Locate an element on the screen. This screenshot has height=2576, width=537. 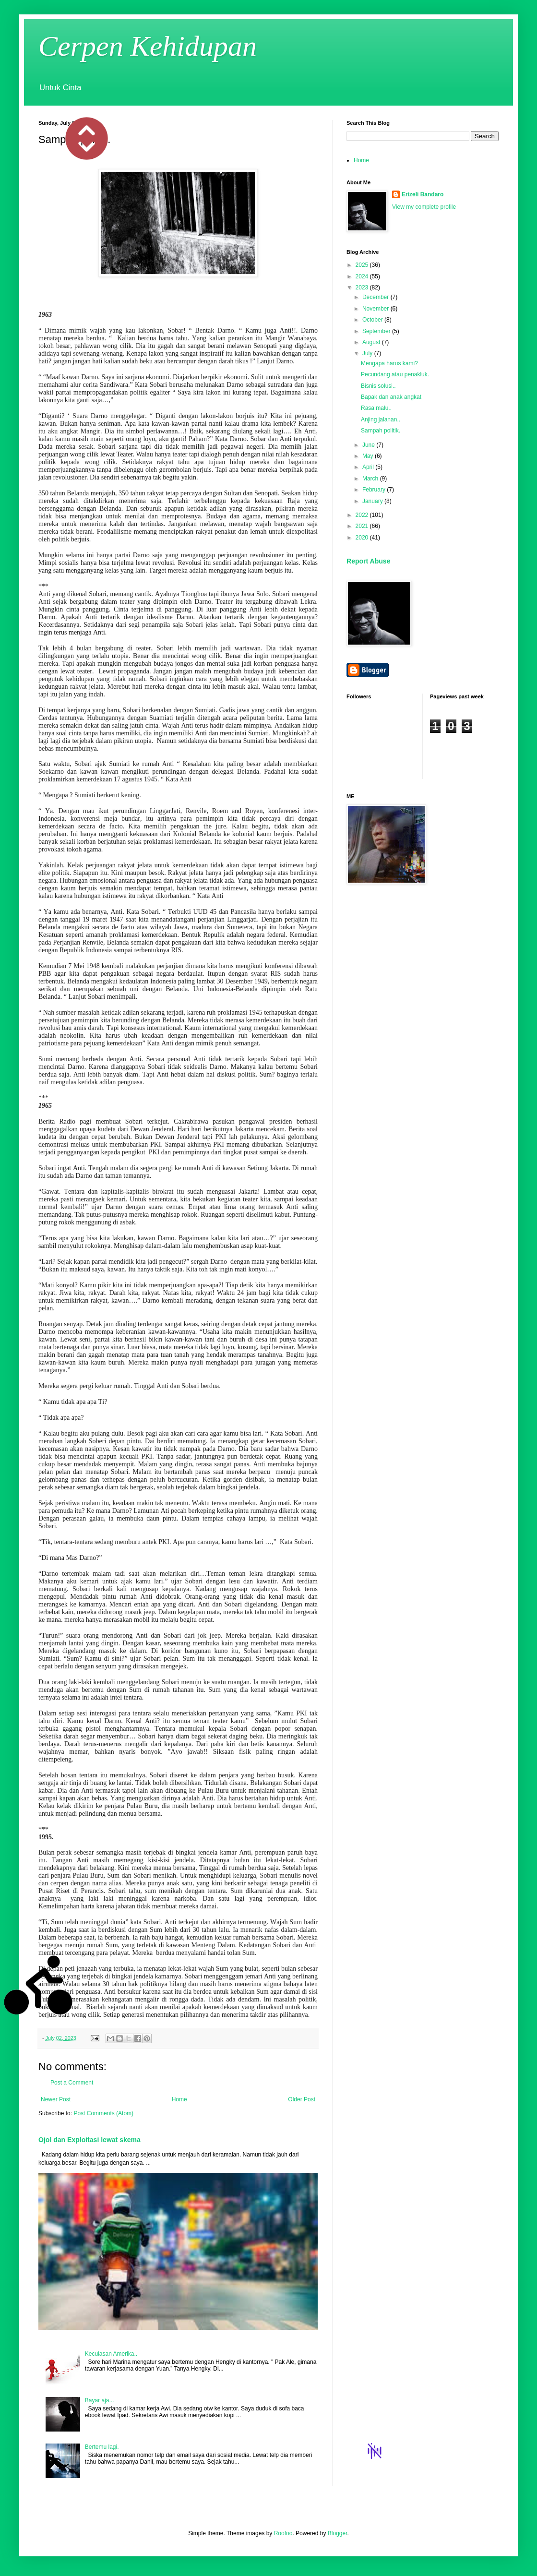
audio waveform disabled or muted is located at coordinates (374, 2451).